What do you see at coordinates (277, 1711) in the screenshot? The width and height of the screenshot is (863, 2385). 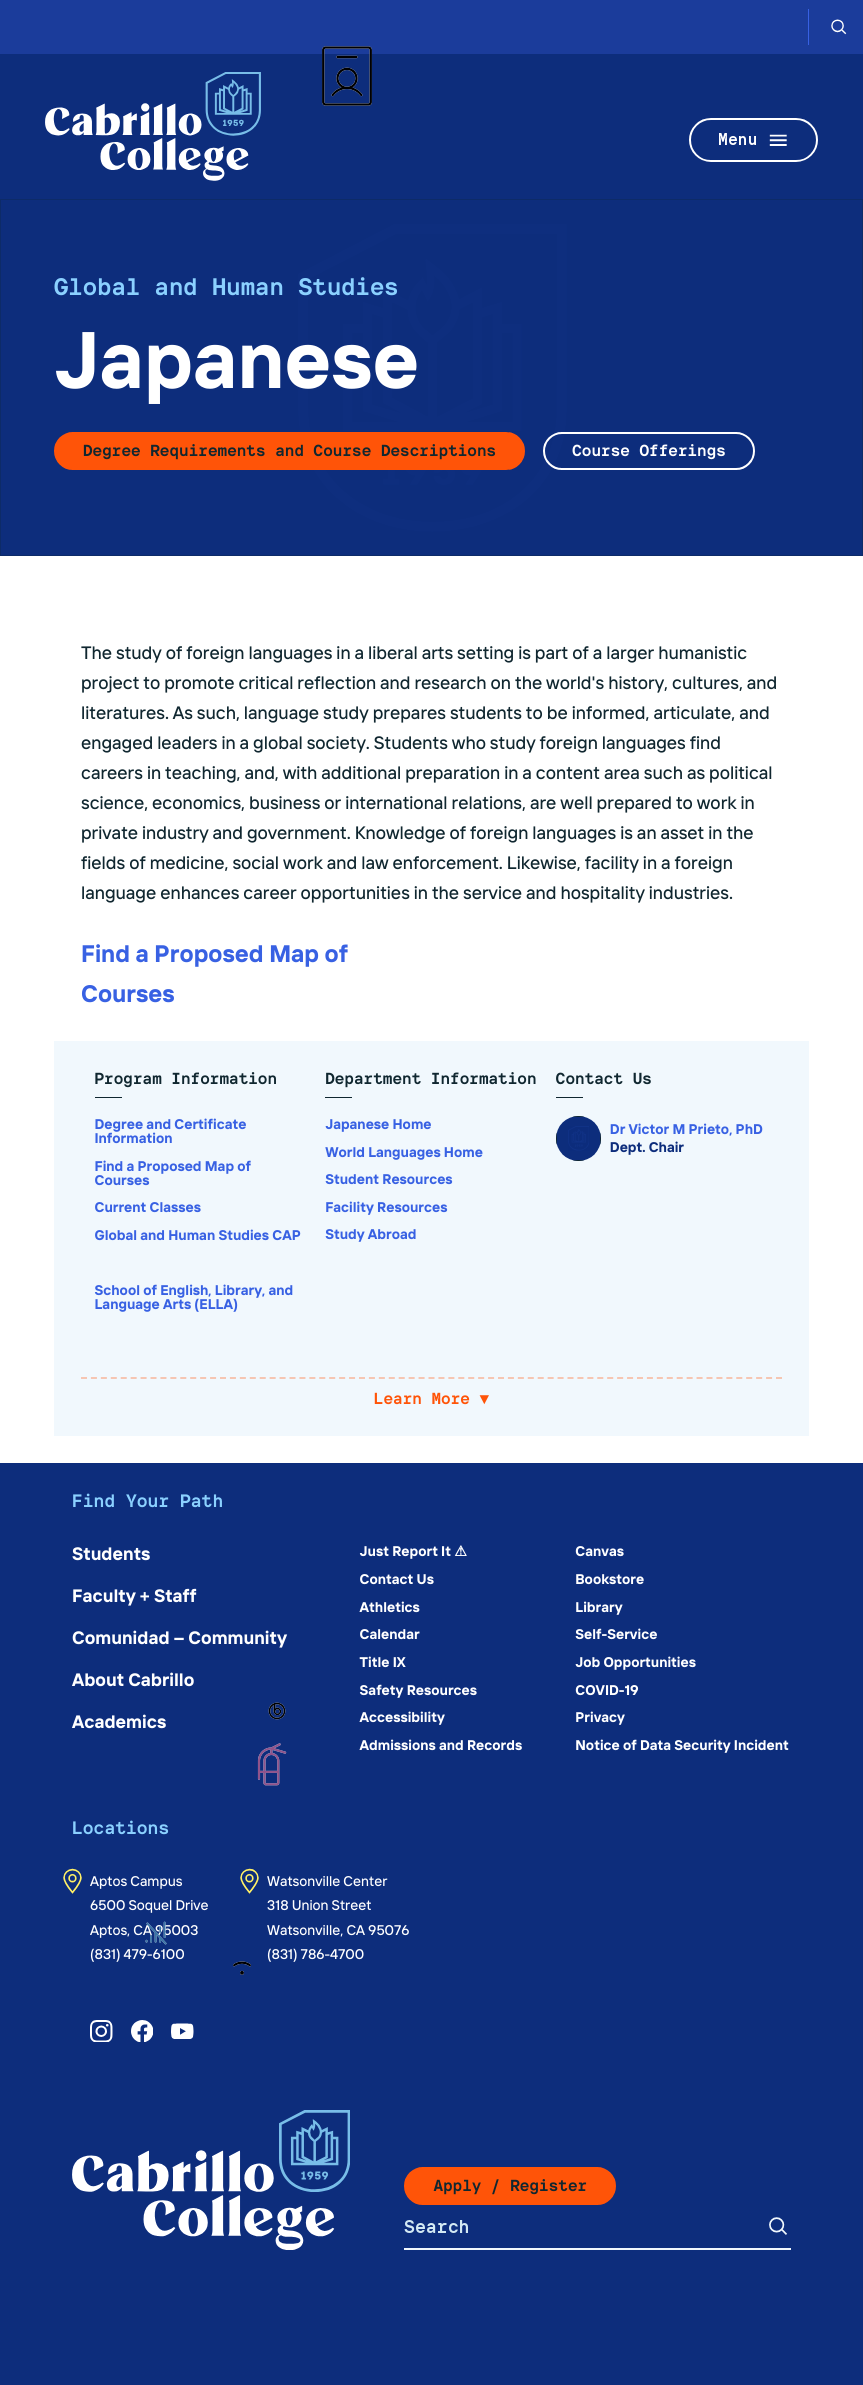 I see `beats audio brand logo` at bounding box center [277, 1711].